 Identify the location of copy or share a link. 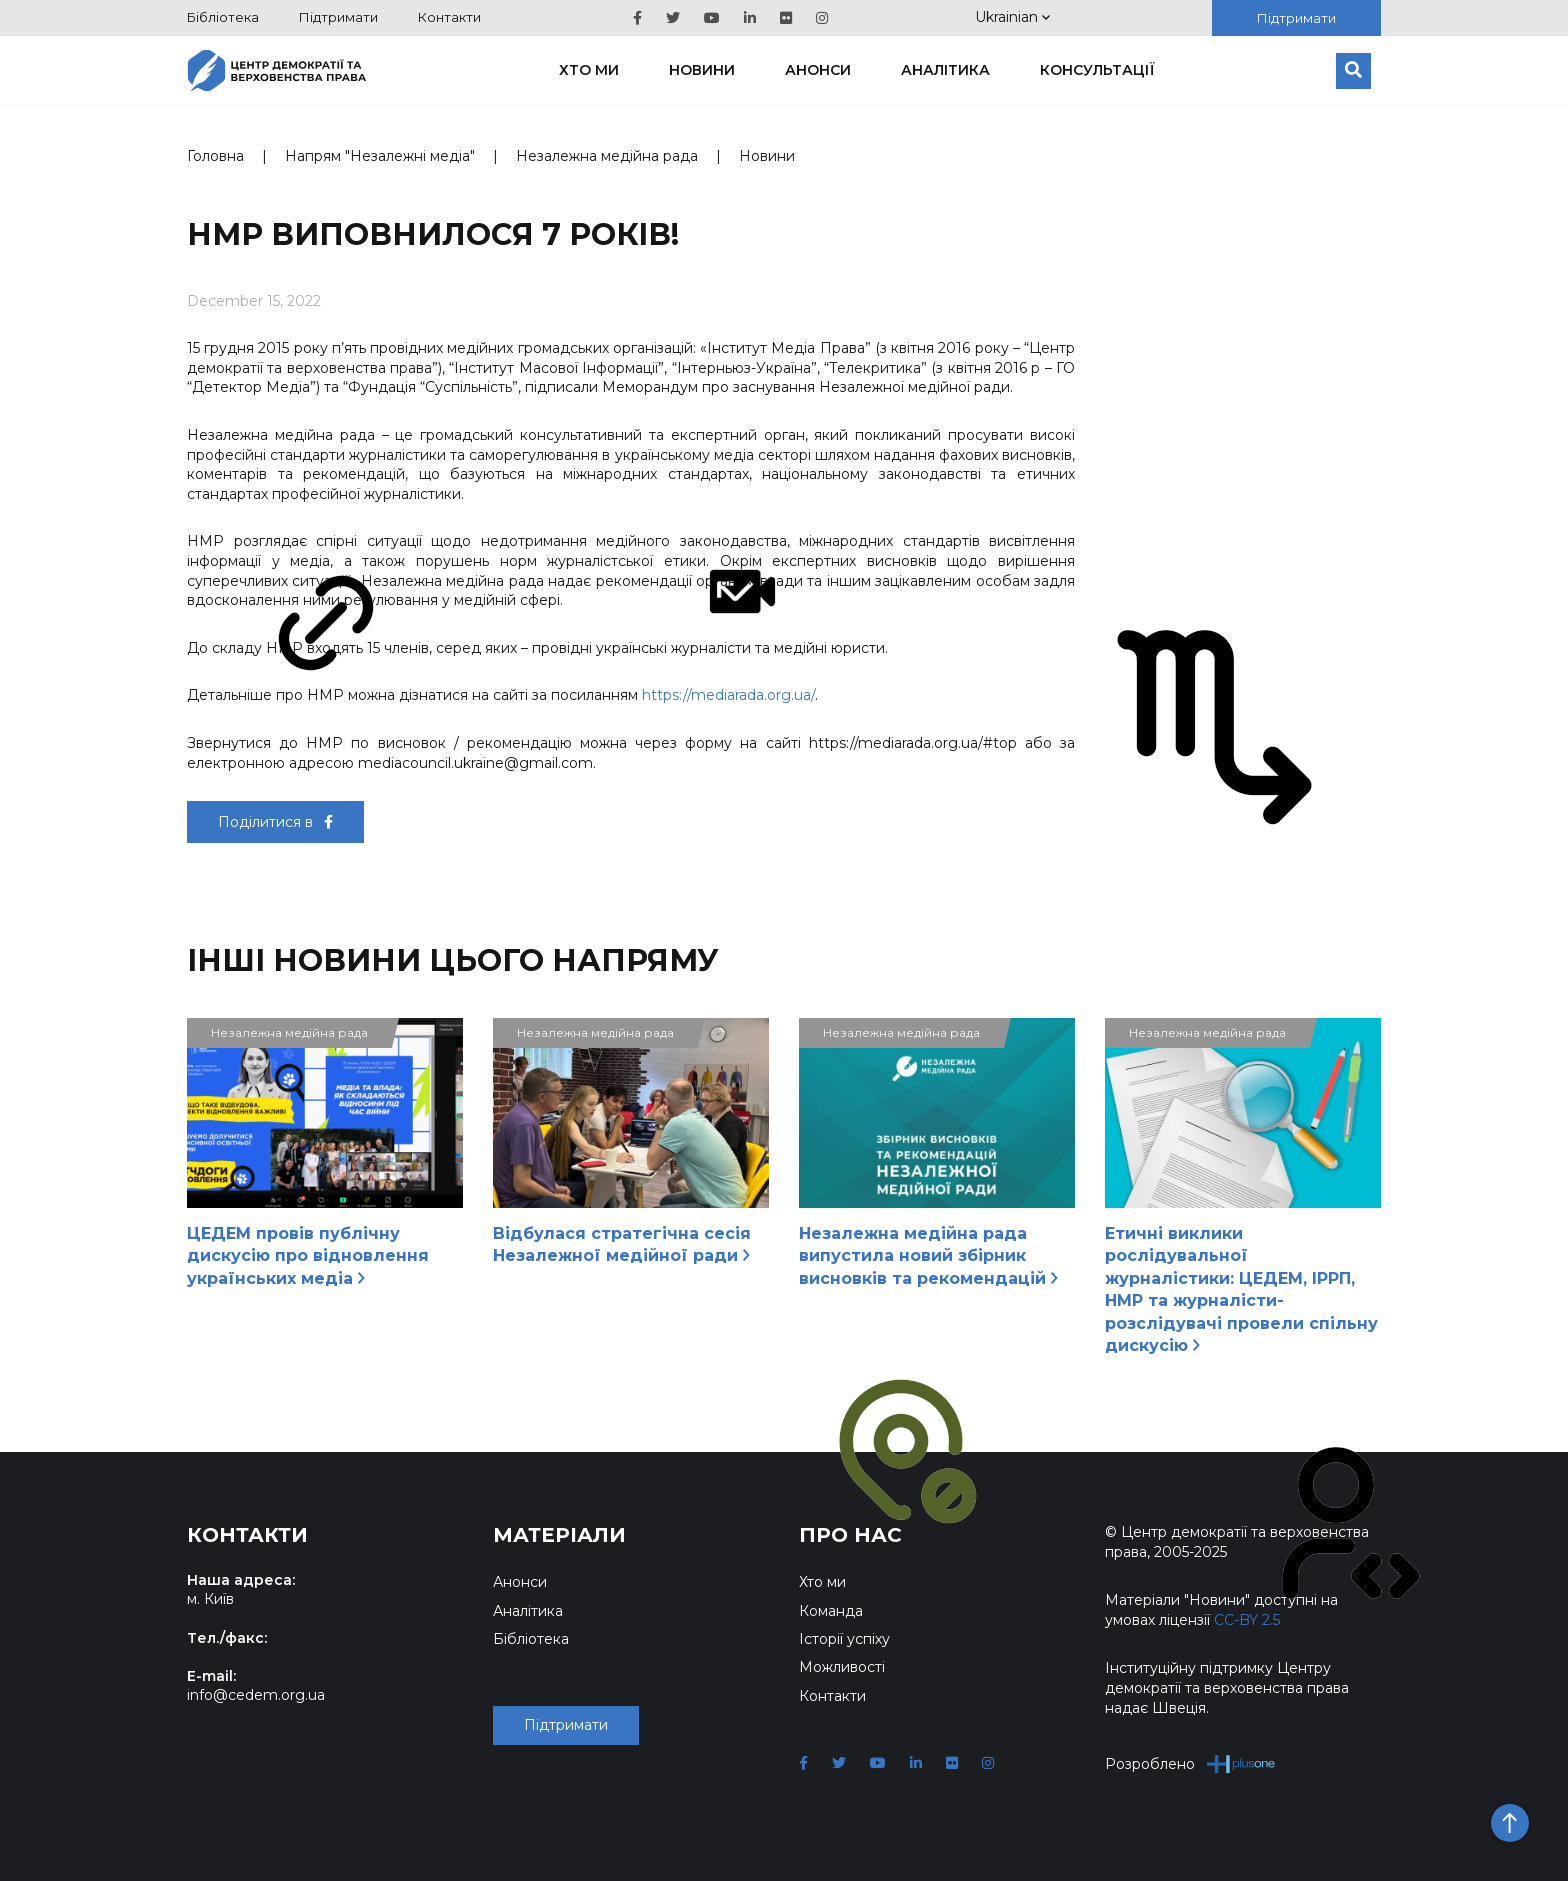
(326, 623).